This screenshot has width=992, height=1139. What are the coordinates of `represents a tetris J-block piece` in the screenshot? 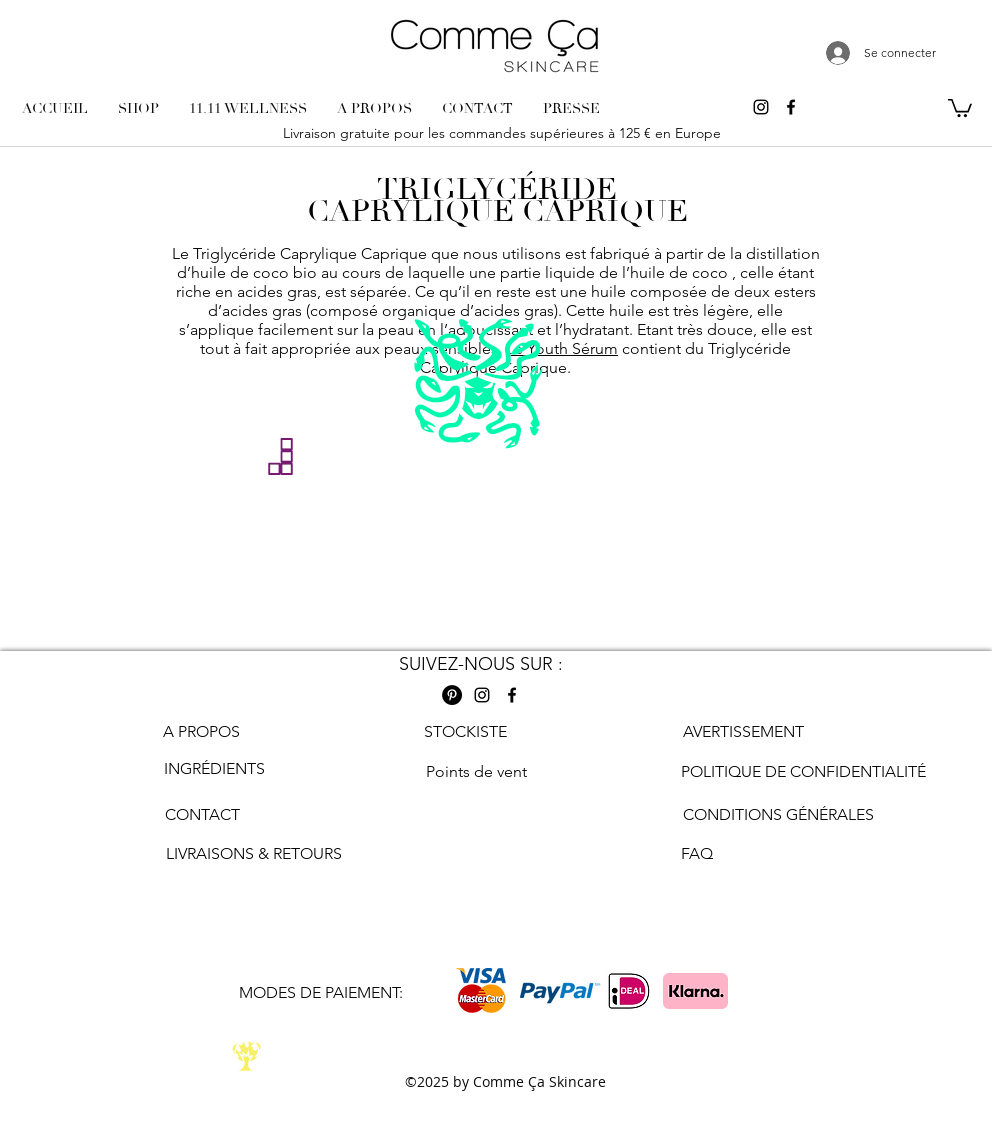 It's located at (280, 456).